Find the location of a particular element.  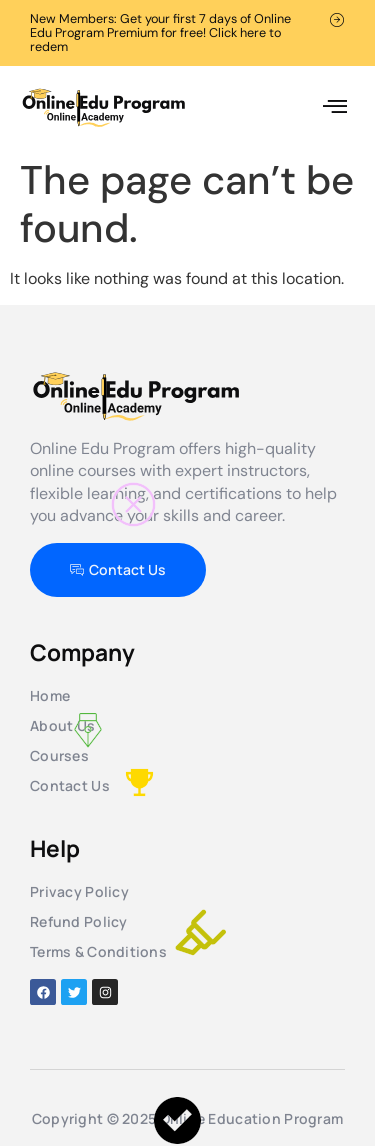

access drawing or illustration tools is located at coordinates (88, 729).